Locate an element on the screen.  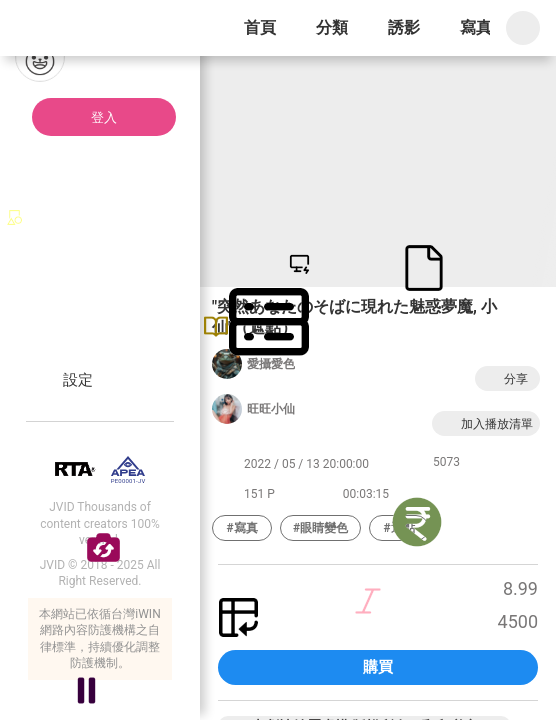
view or open a file is located at coordinates (424, 268).